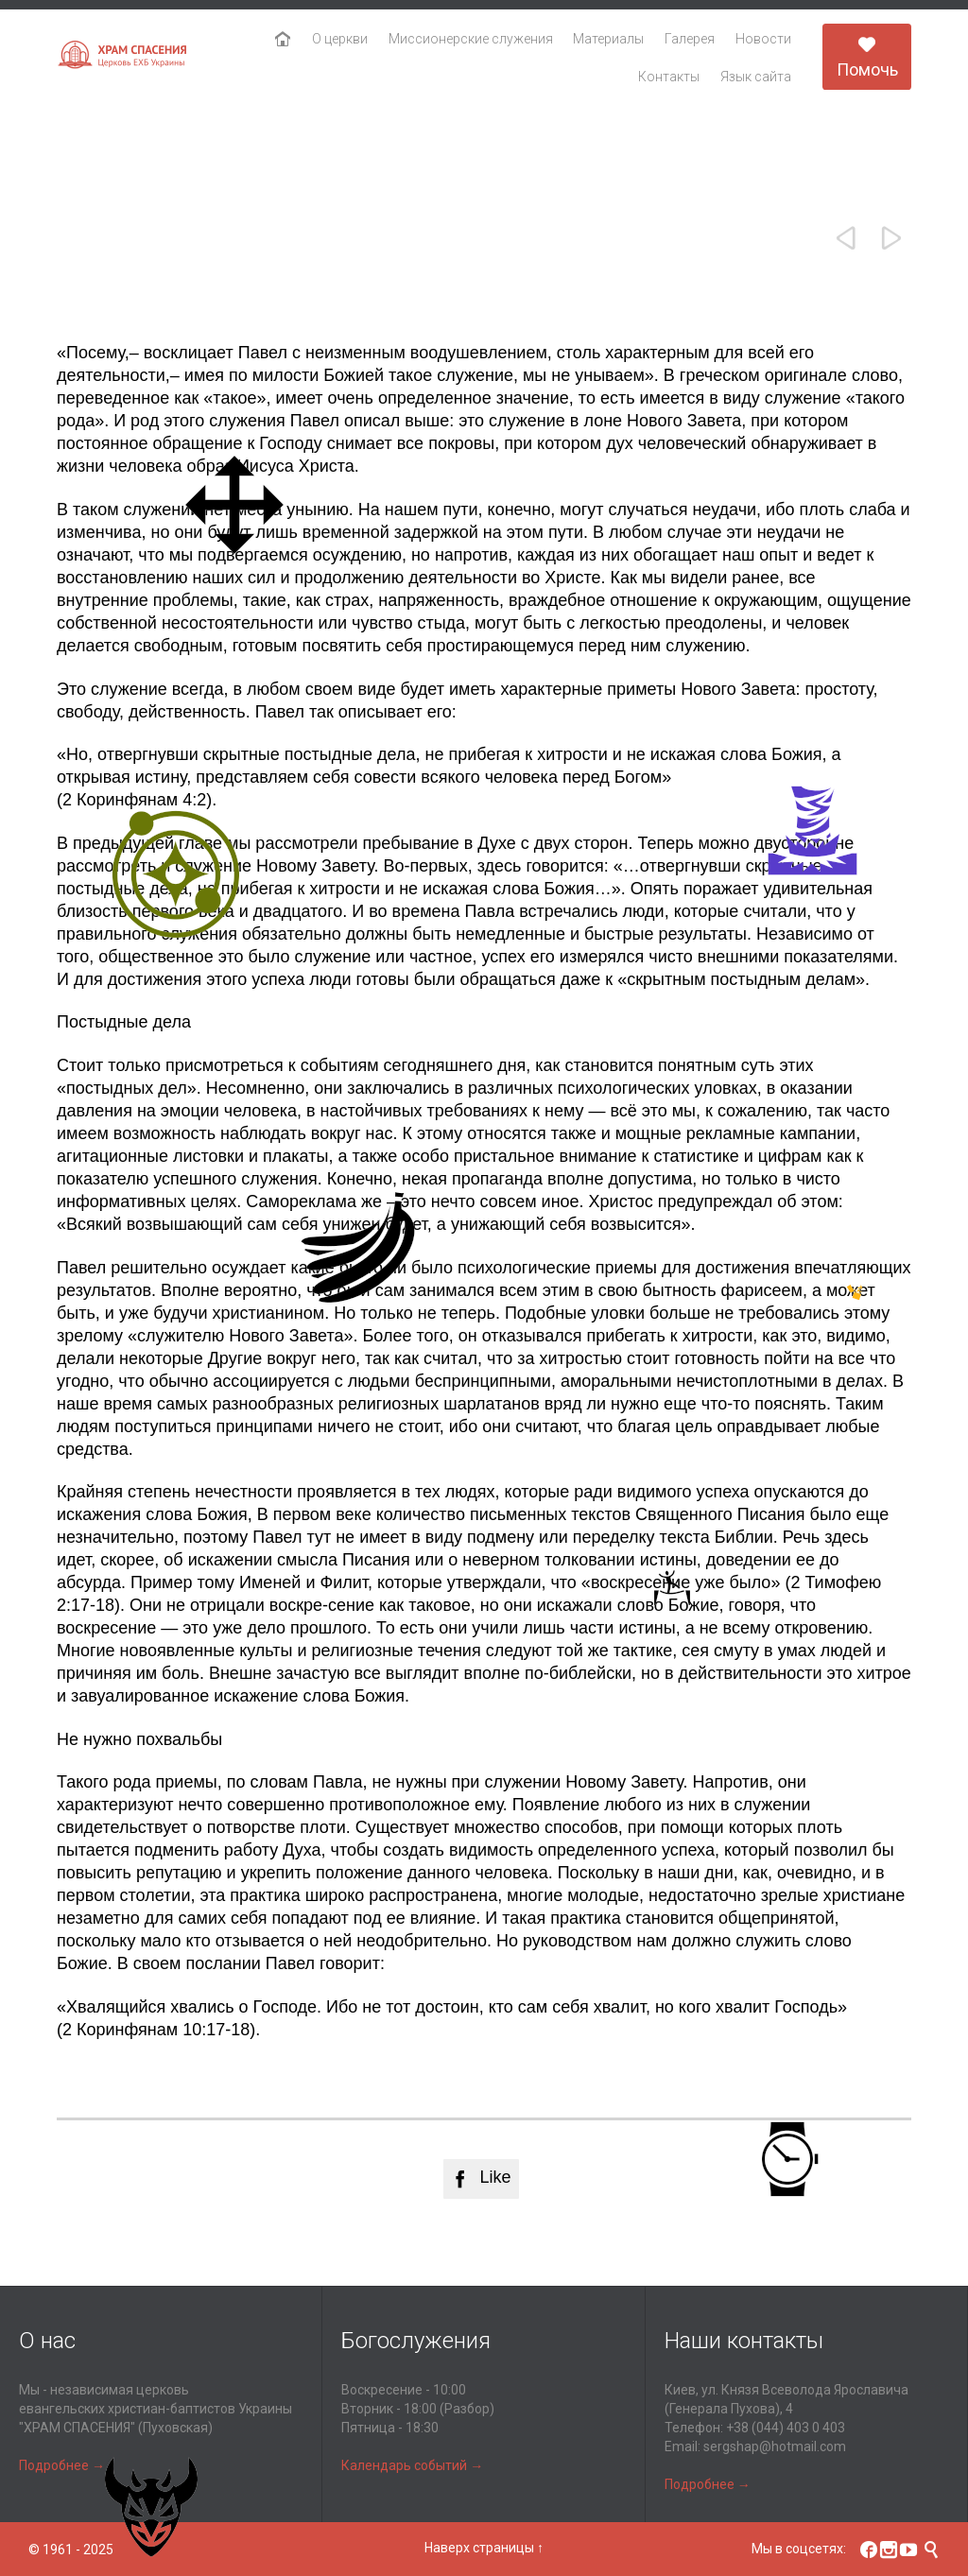  Describe the element at coordinates (151, 2507) in the screenshot. I see `select a villain or antagonist character` at that location.